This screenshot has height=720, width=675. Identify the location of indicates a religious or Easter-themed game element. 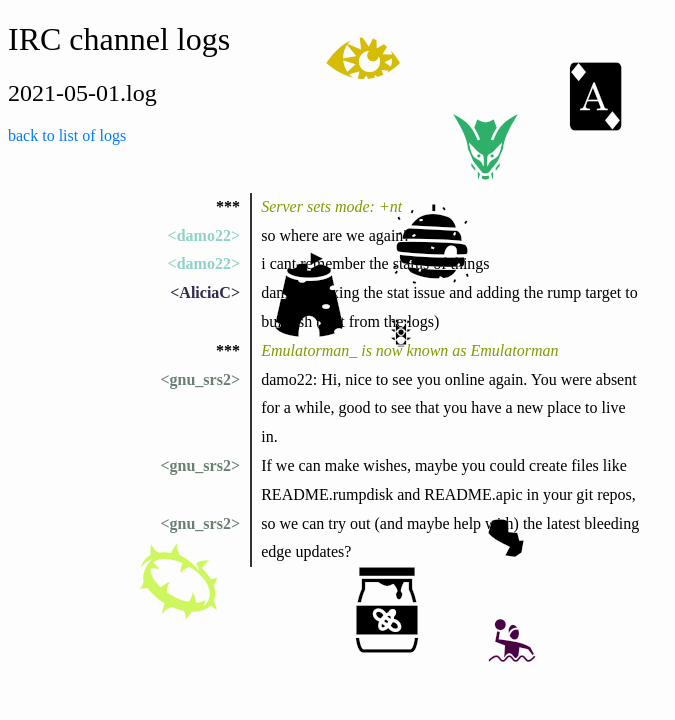
(178, 581).